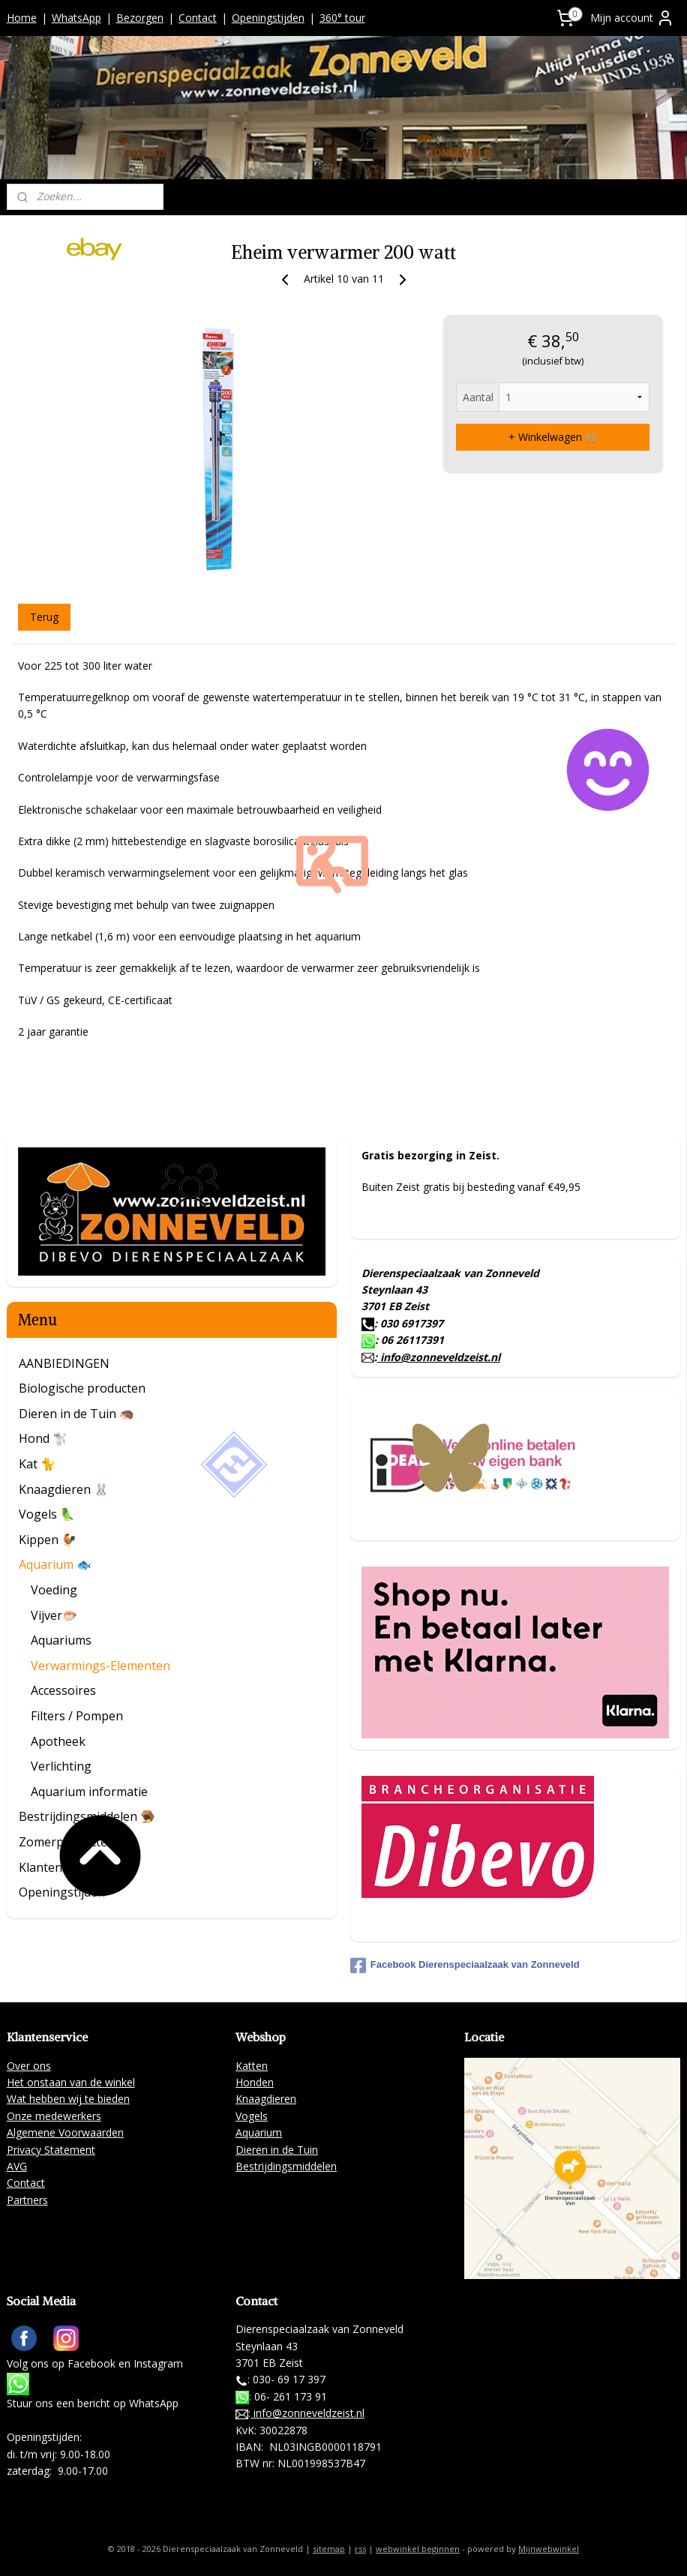 The height and width of the screenshot is (2576, 687). What do you see at coordinates (332, 865) in the screenshot?
I see `emergency exit or escape route` at bounding box center [332, 865].